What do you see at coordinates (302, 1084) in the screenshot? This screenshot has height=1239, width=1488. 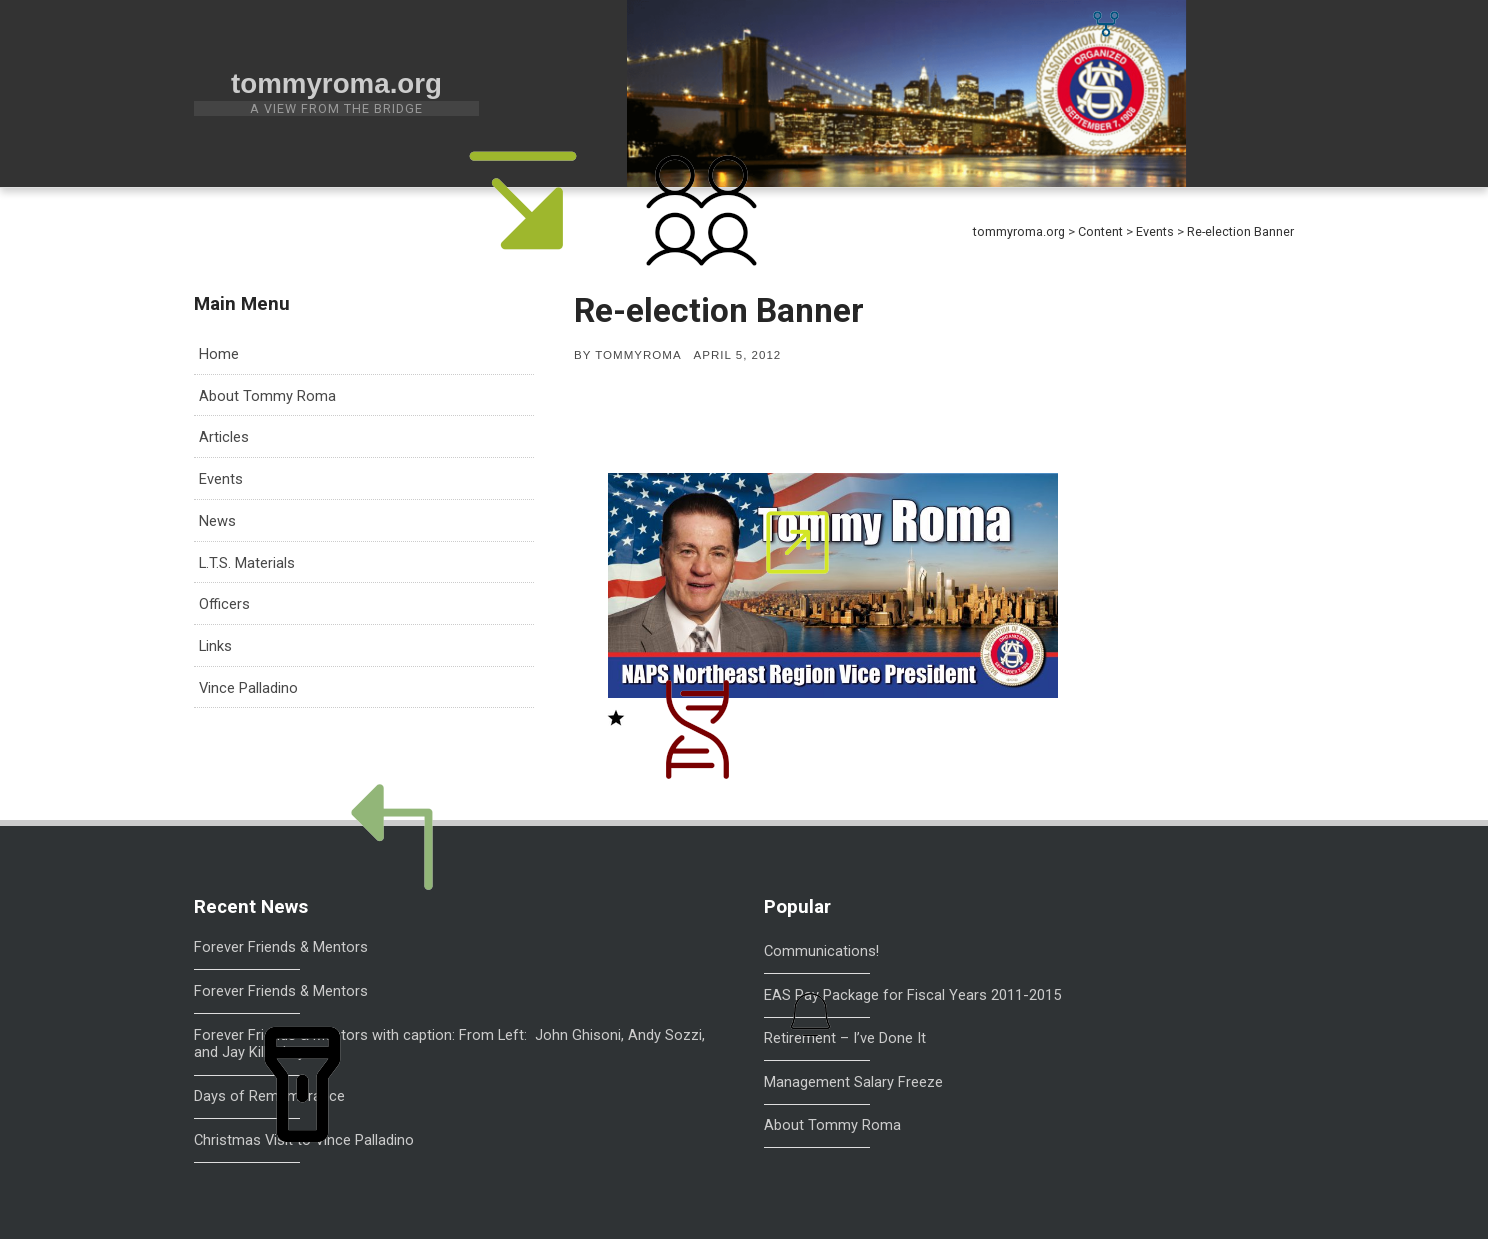 I see `toggle flashlight on or off` at bounding box center [302, 1084].